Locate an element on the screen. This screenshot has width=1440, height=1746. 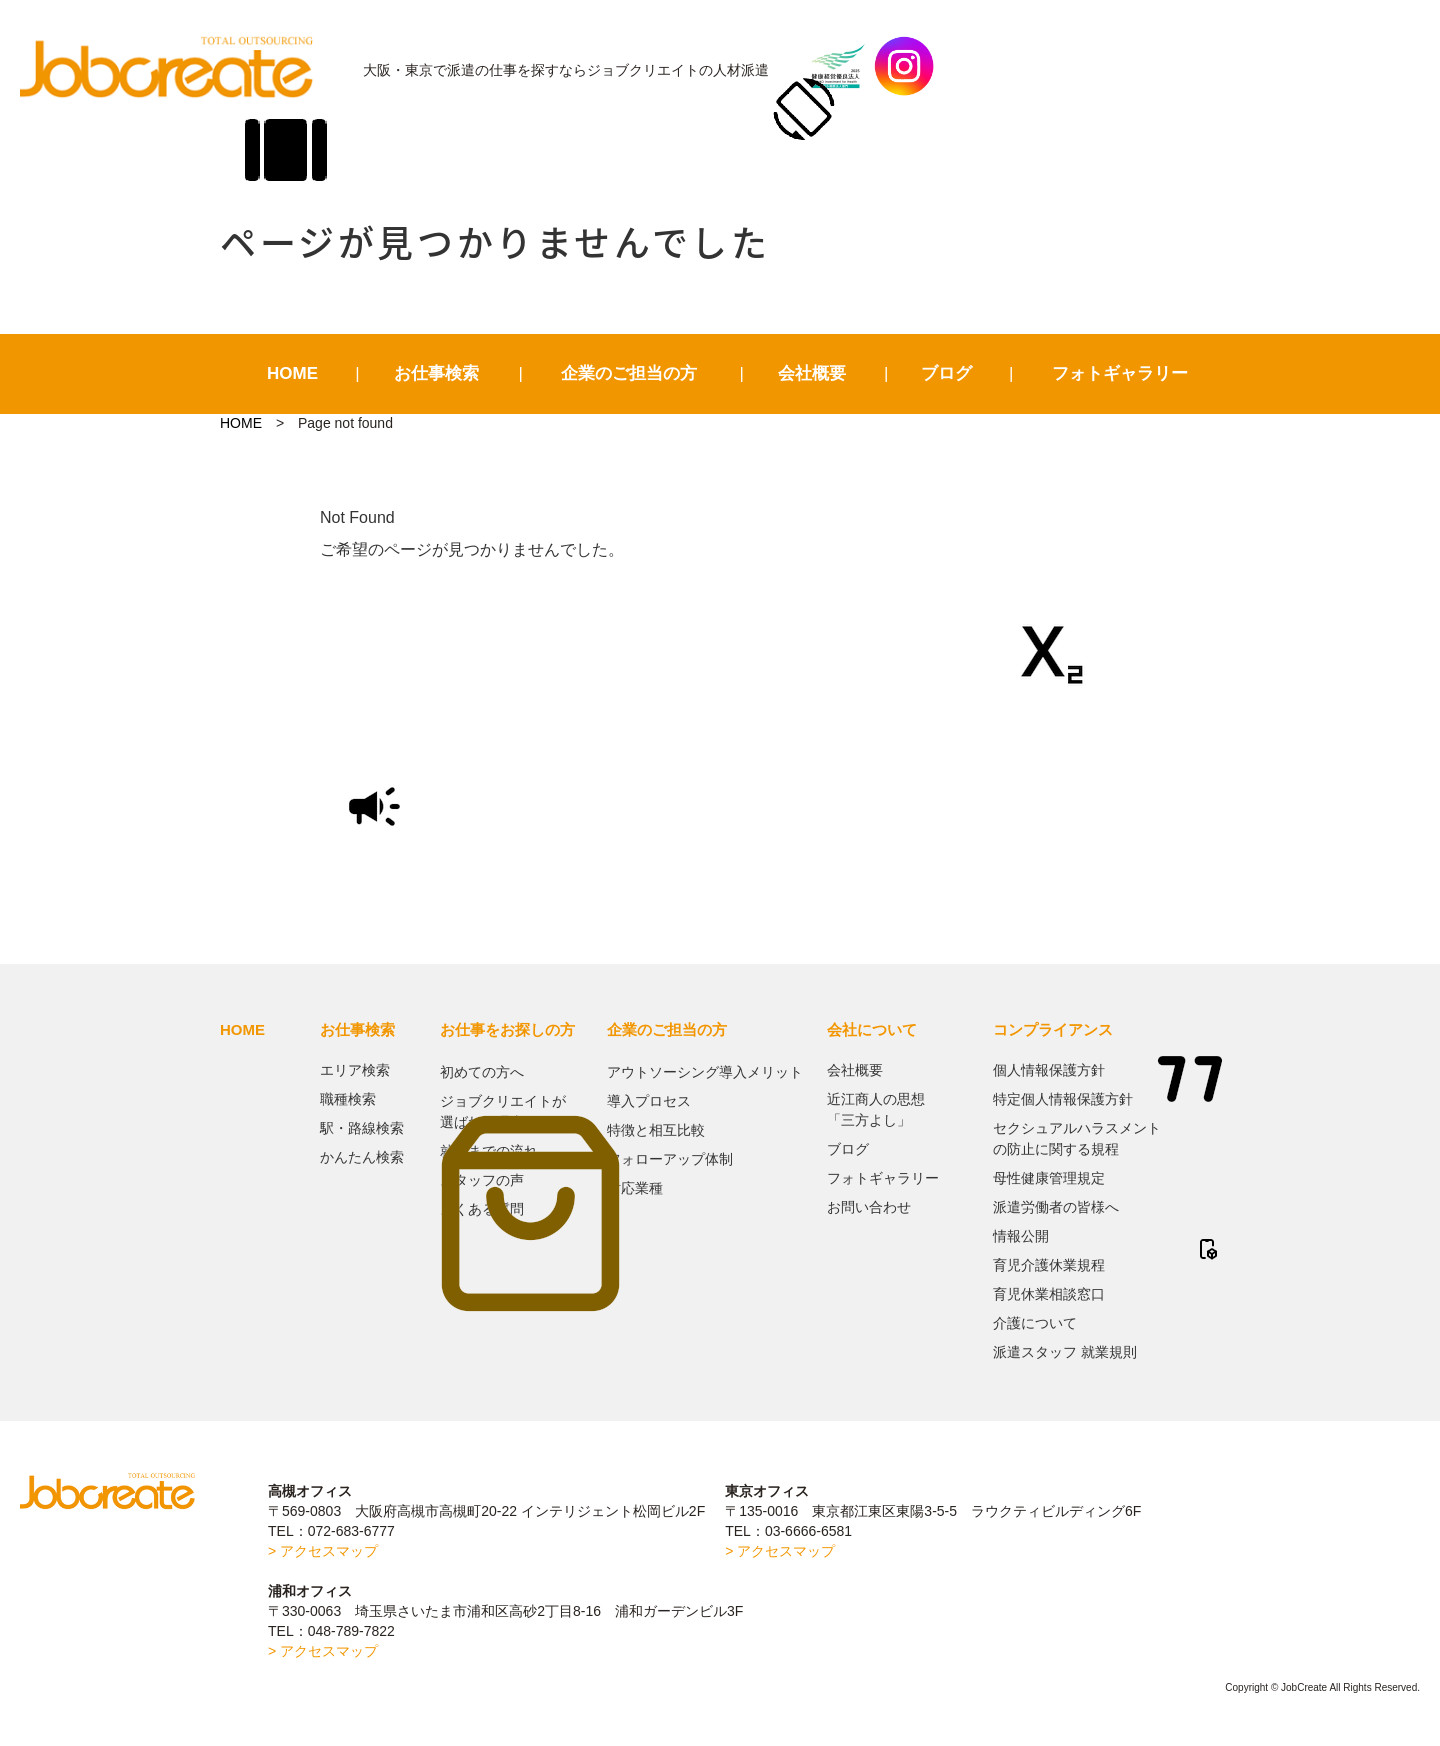
displays the number 77 as a label or badge is located at coordinates (1190, 1079).